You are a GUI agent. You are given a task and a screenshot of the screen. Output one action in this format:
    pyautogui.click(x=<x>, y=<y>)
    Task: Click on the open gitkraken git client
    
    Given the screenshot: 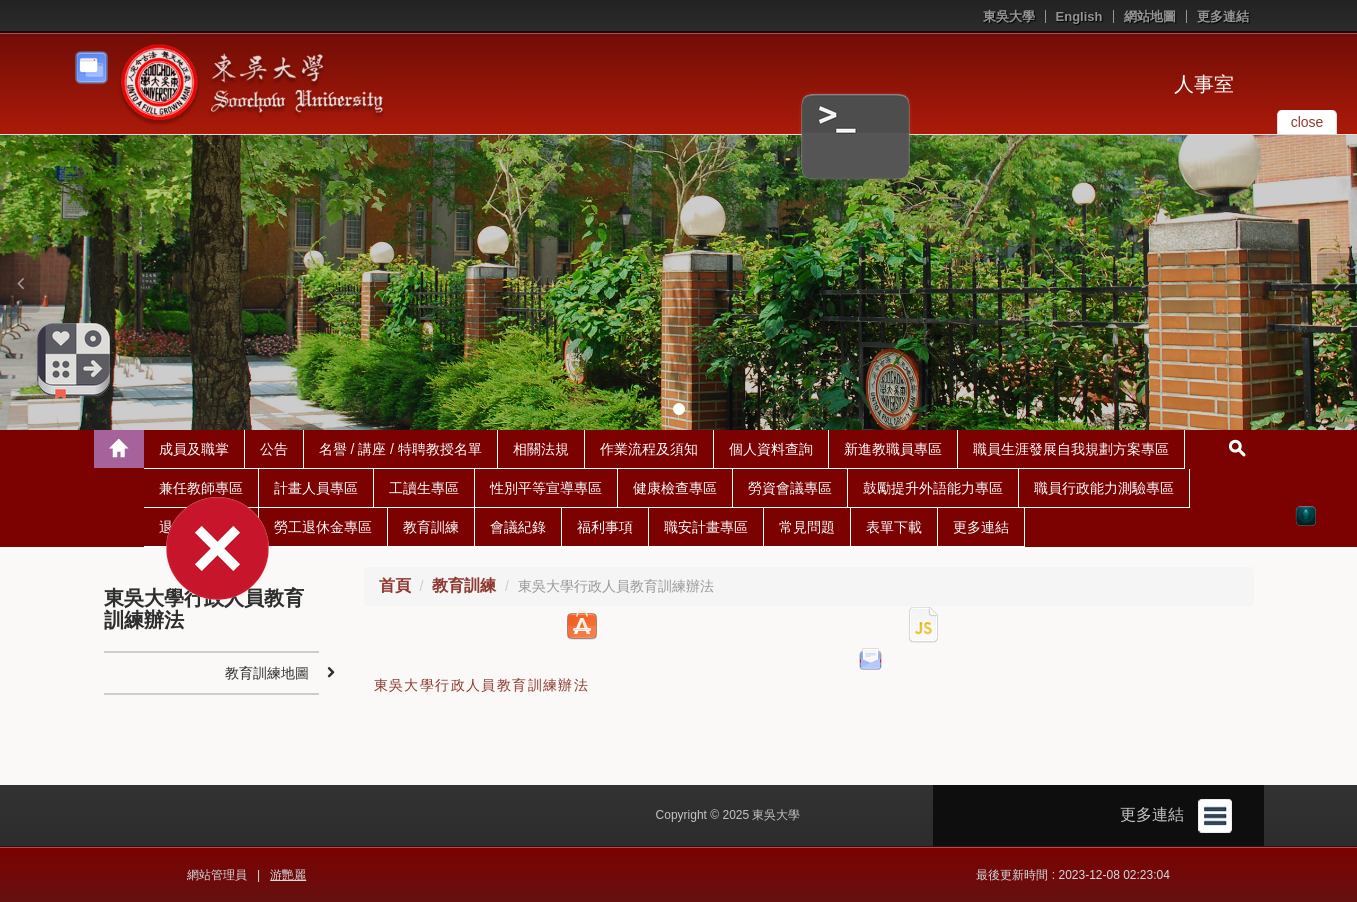 What is the action you would take?
    pyautogui.click(x=1306, y=516)
    